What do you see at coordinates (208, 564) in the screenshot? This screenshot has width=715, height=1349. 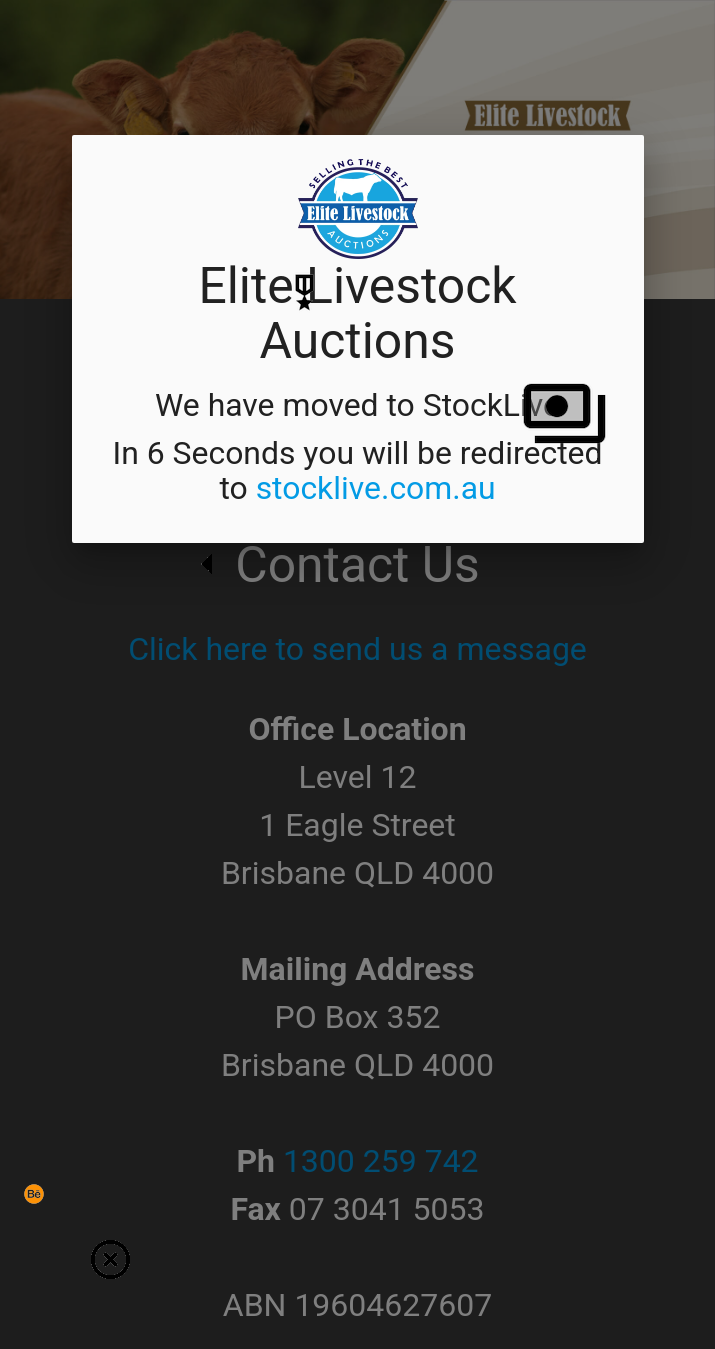 I see `navigate to the previous item or screen` at bounding box center [208, 564].